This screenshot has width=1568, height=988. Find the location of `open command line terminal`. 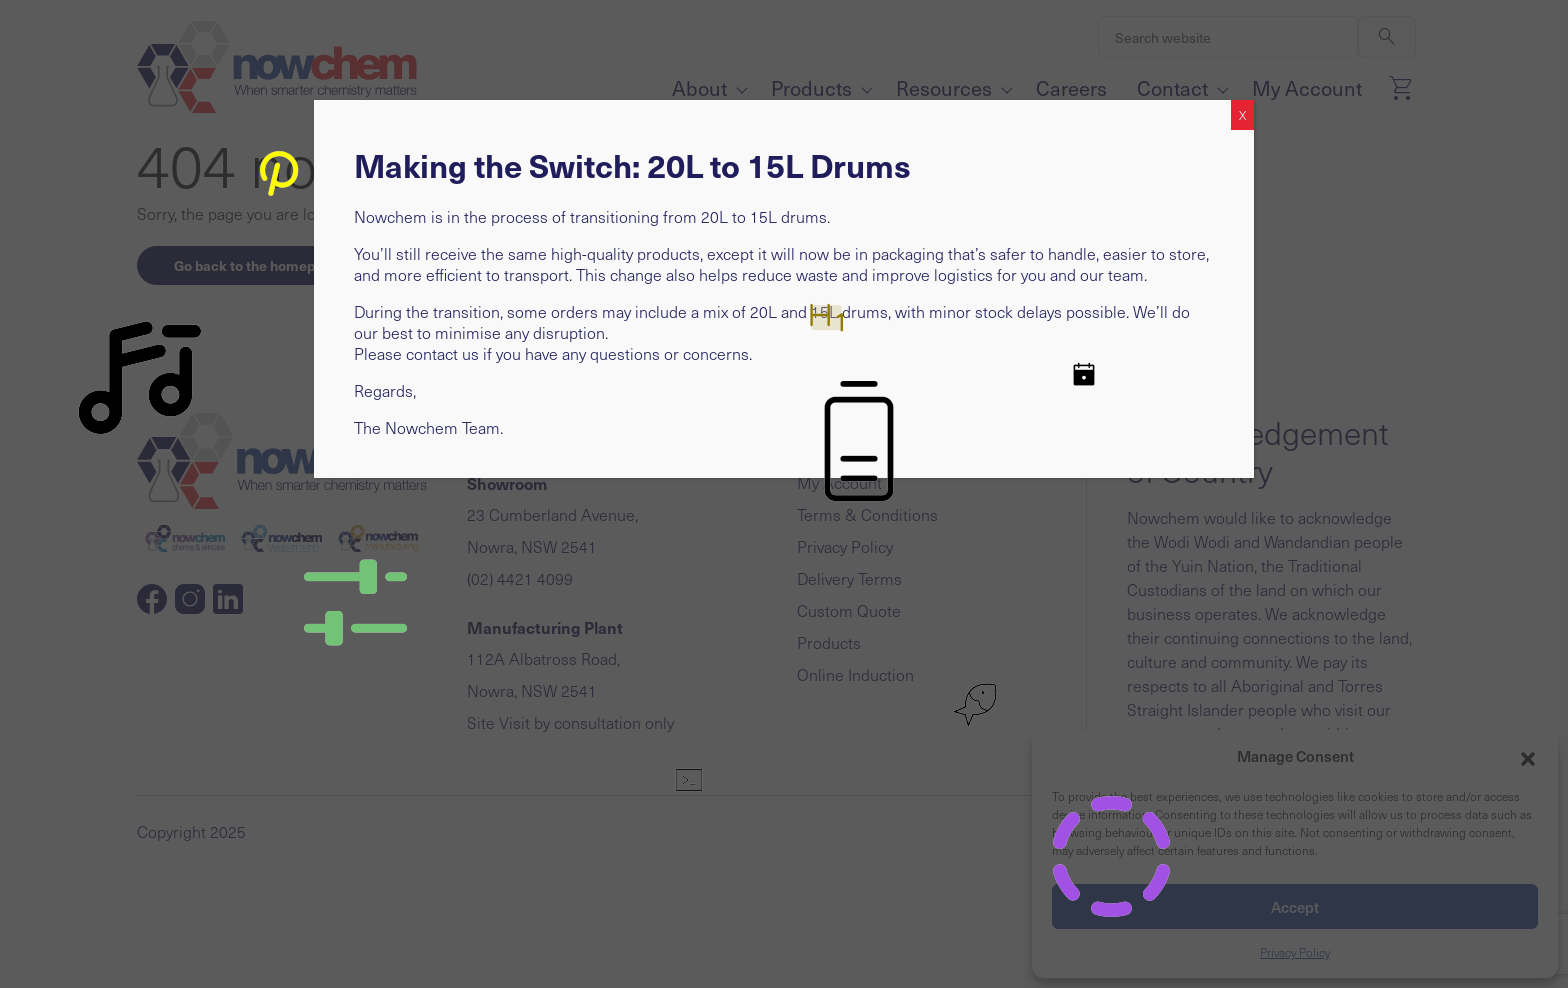

open command line terminal is located at coordinates (689, 780).